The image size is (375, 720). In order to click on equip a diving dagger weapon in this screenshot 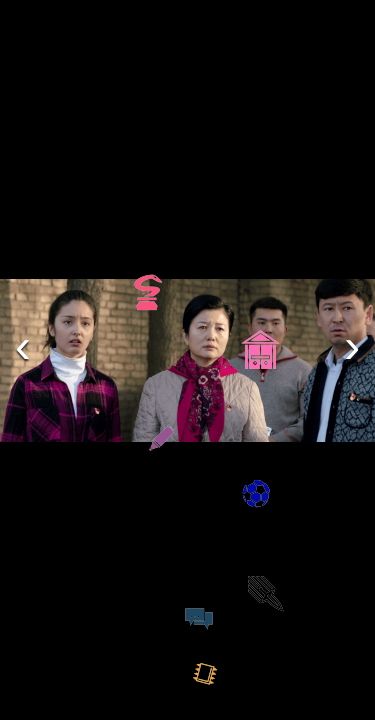, I will do `click(266, 594)`.